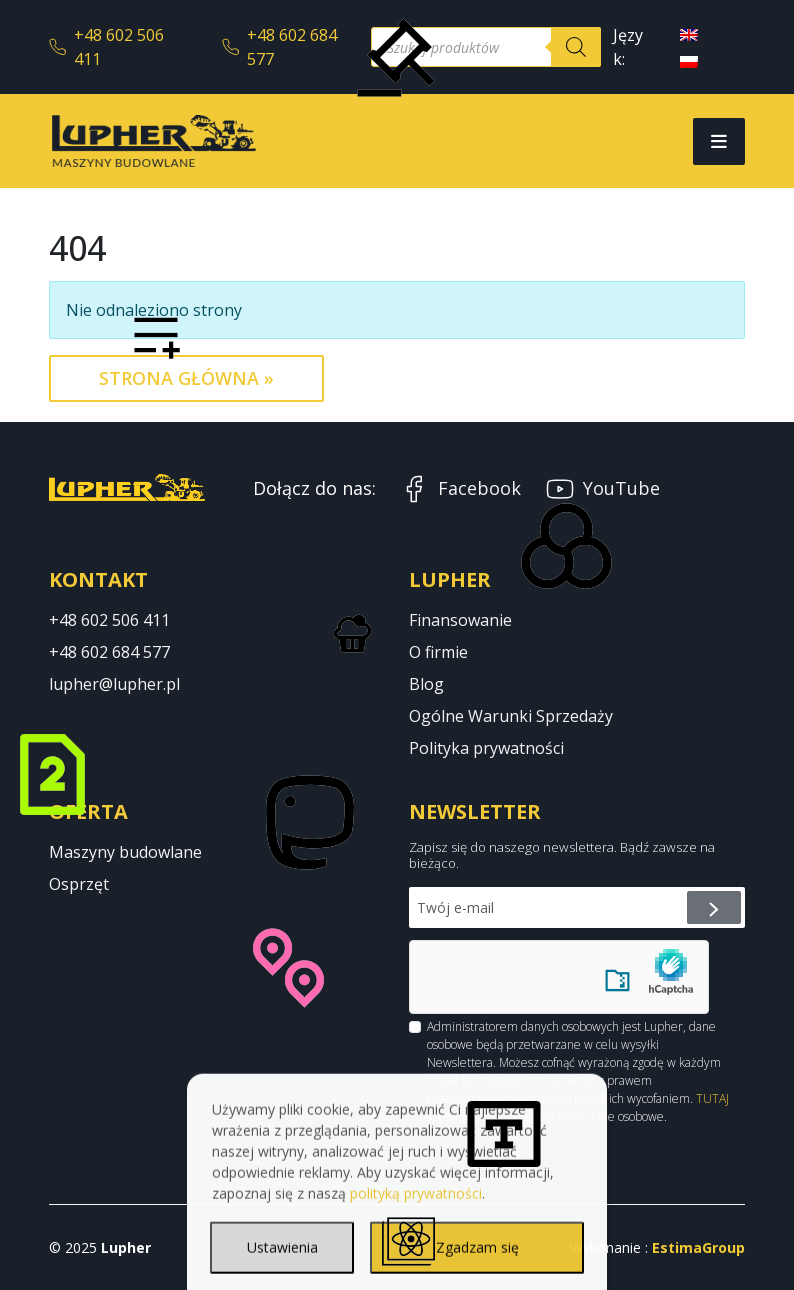 The height and width of the screenshot is (1290, 794). What do you see at coordinates (52, 774) in the screenshot?
I see `indicates SIM card 2 is active` at bounding box center [52, 774].